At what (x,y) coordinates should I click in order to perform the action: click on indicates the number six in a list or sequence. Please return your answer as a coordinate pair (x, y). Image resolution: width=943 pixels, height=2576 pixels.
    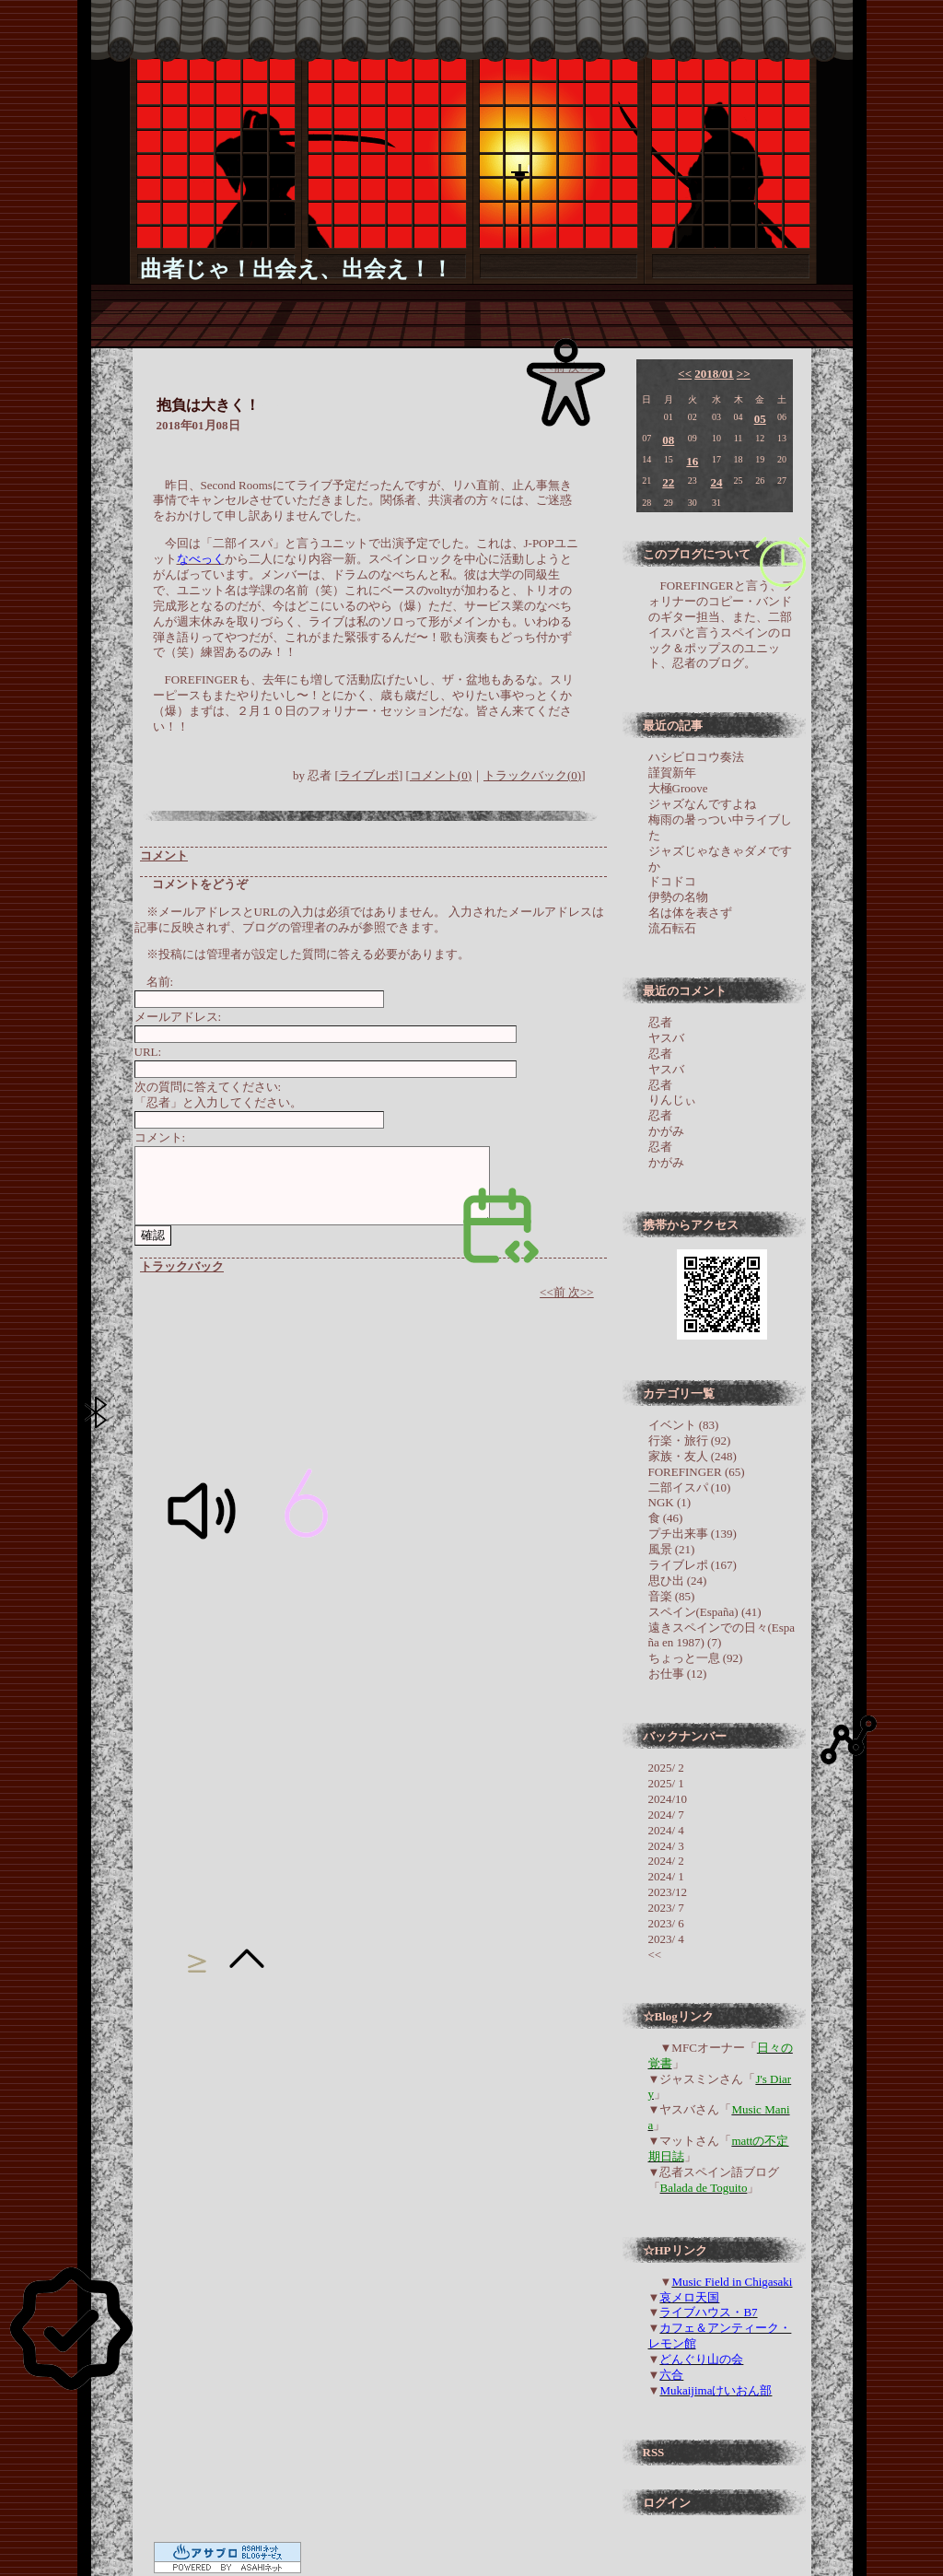
    Looking at the image, I should click on (306, 1503).